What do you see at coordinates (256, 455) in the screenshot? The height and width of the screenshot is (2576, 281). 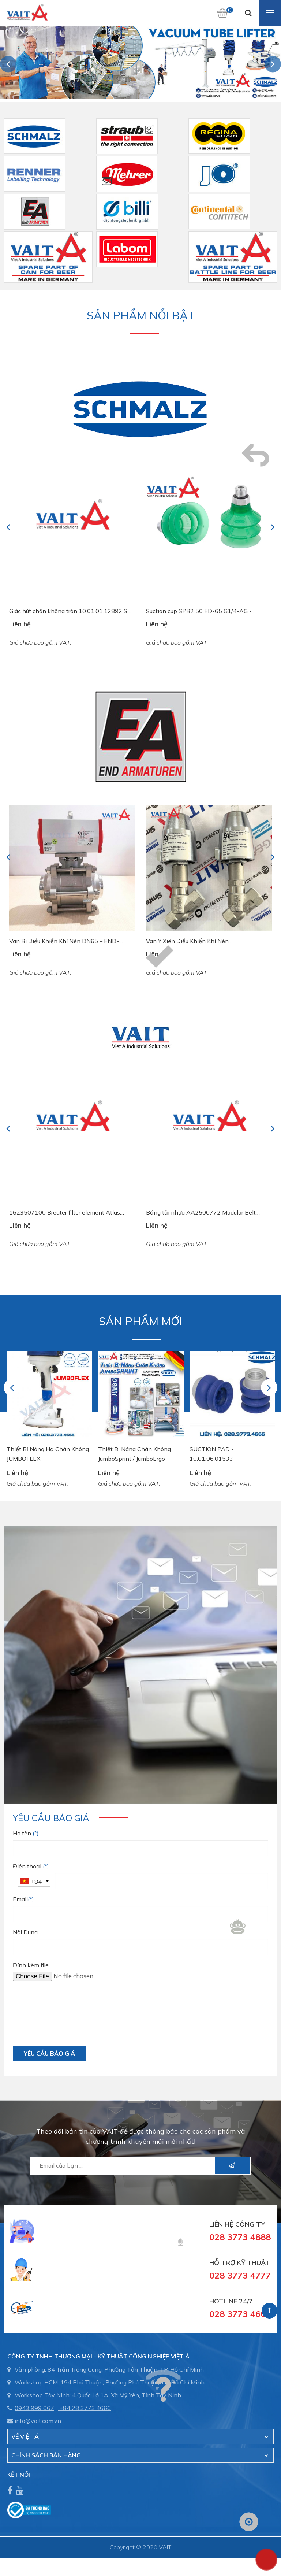 I see `redo last action (right-to-left interface)` at bounding box center [256, 455].